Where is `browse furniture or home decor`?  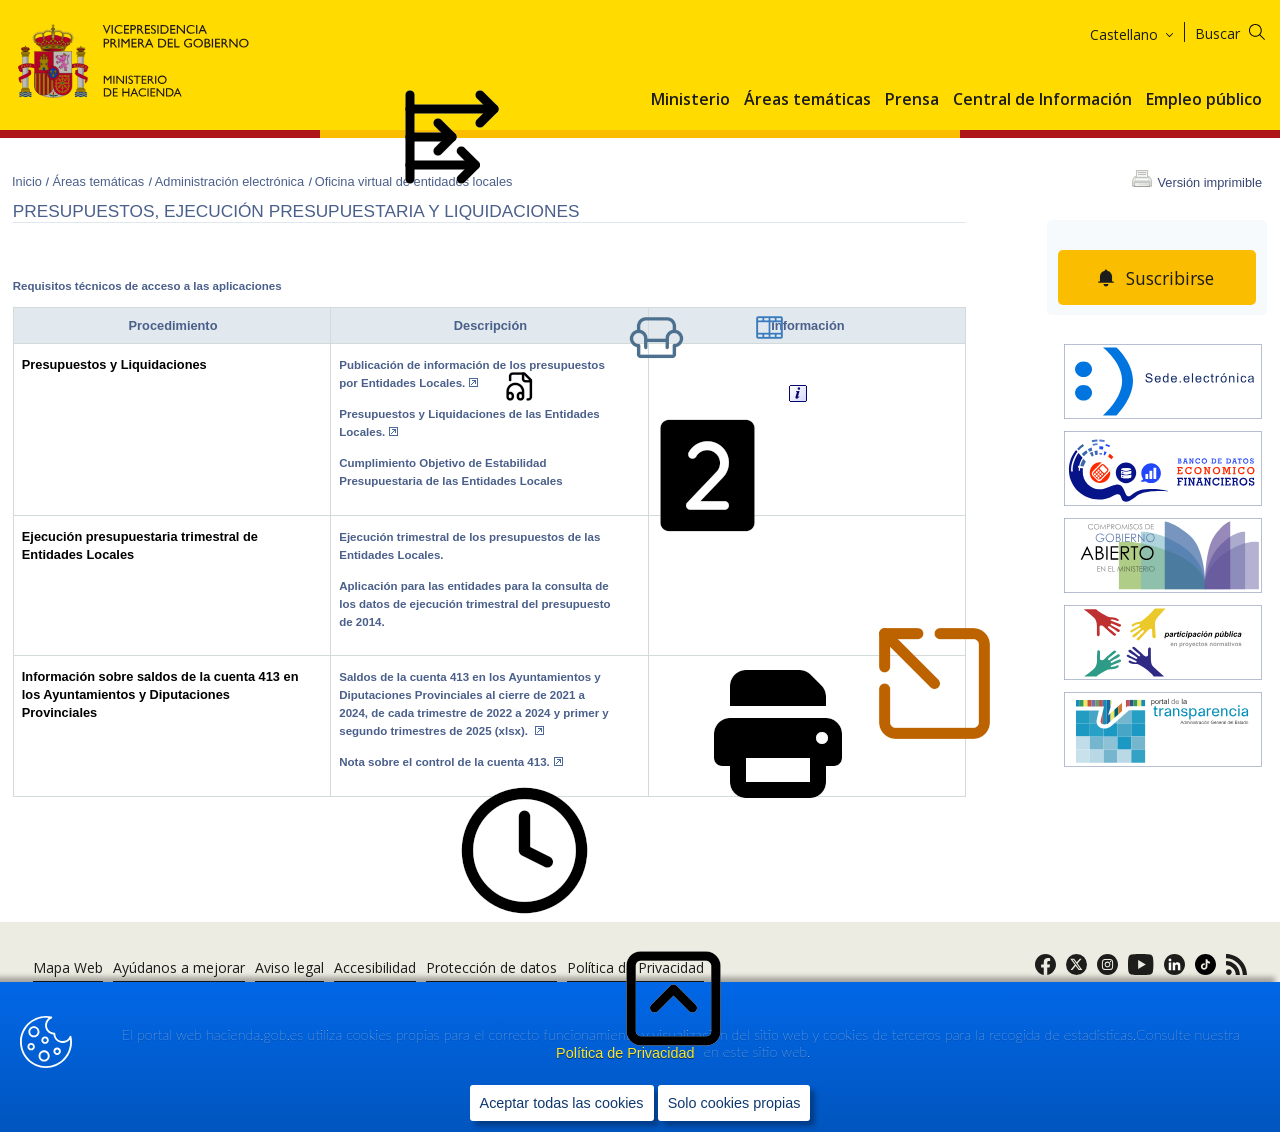
browse furniture or home decor is located at coordinates (656, 338).